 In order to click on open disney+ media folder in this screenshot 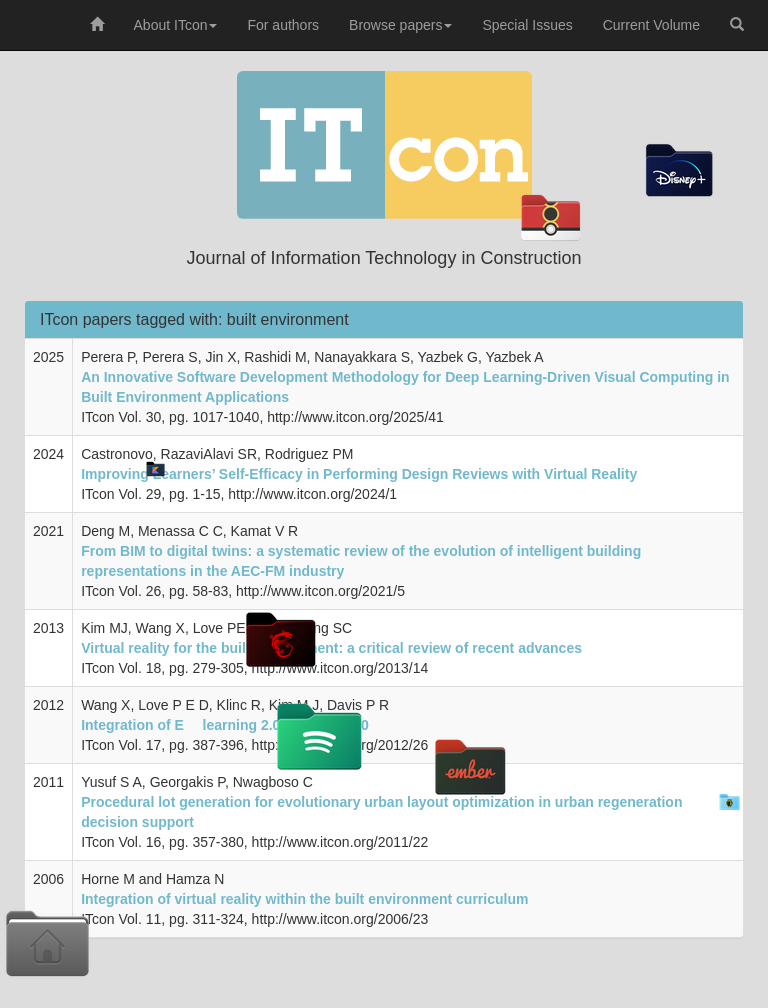, I will do `click(679, 172)`.